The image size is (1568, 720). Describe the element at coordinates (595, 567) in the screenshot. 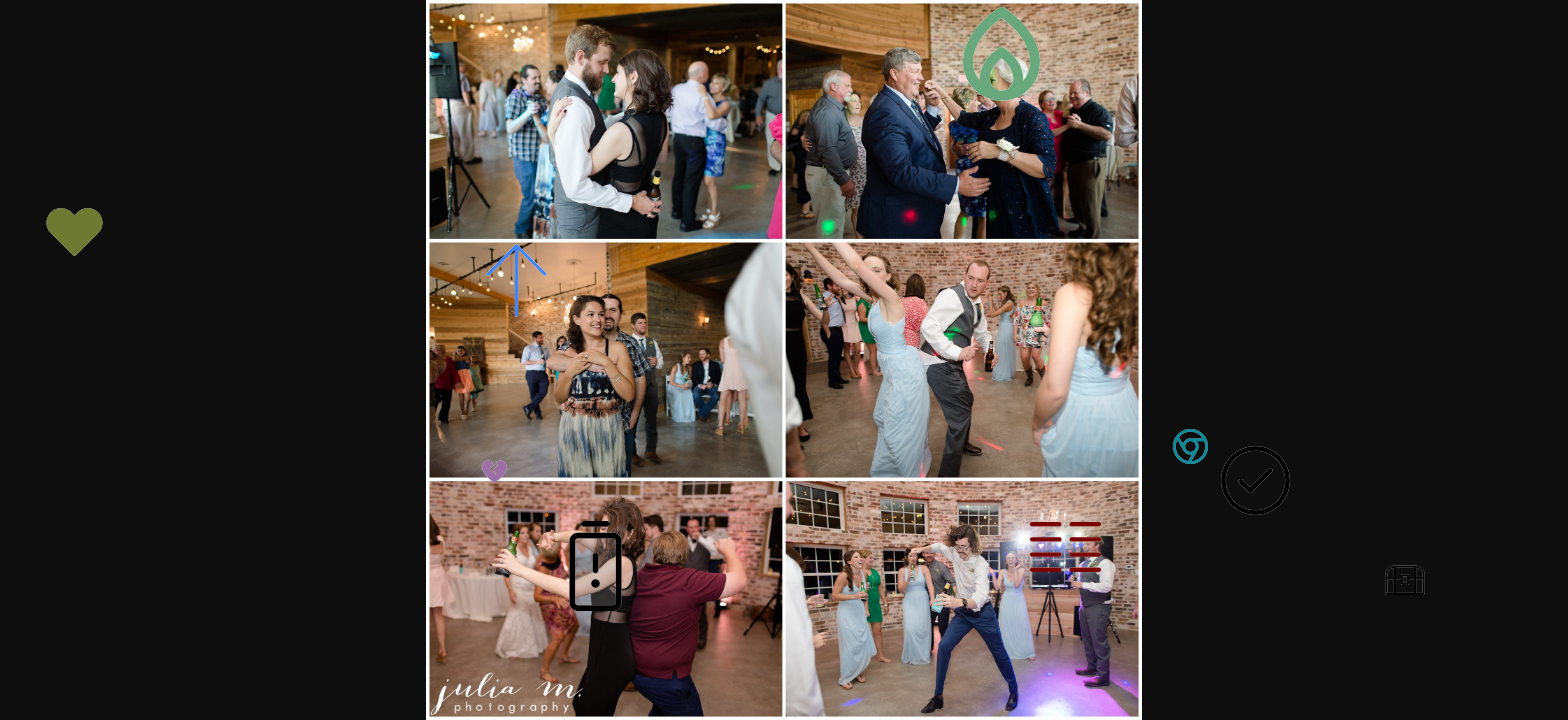

I see `indicates low battery warning` at that location.